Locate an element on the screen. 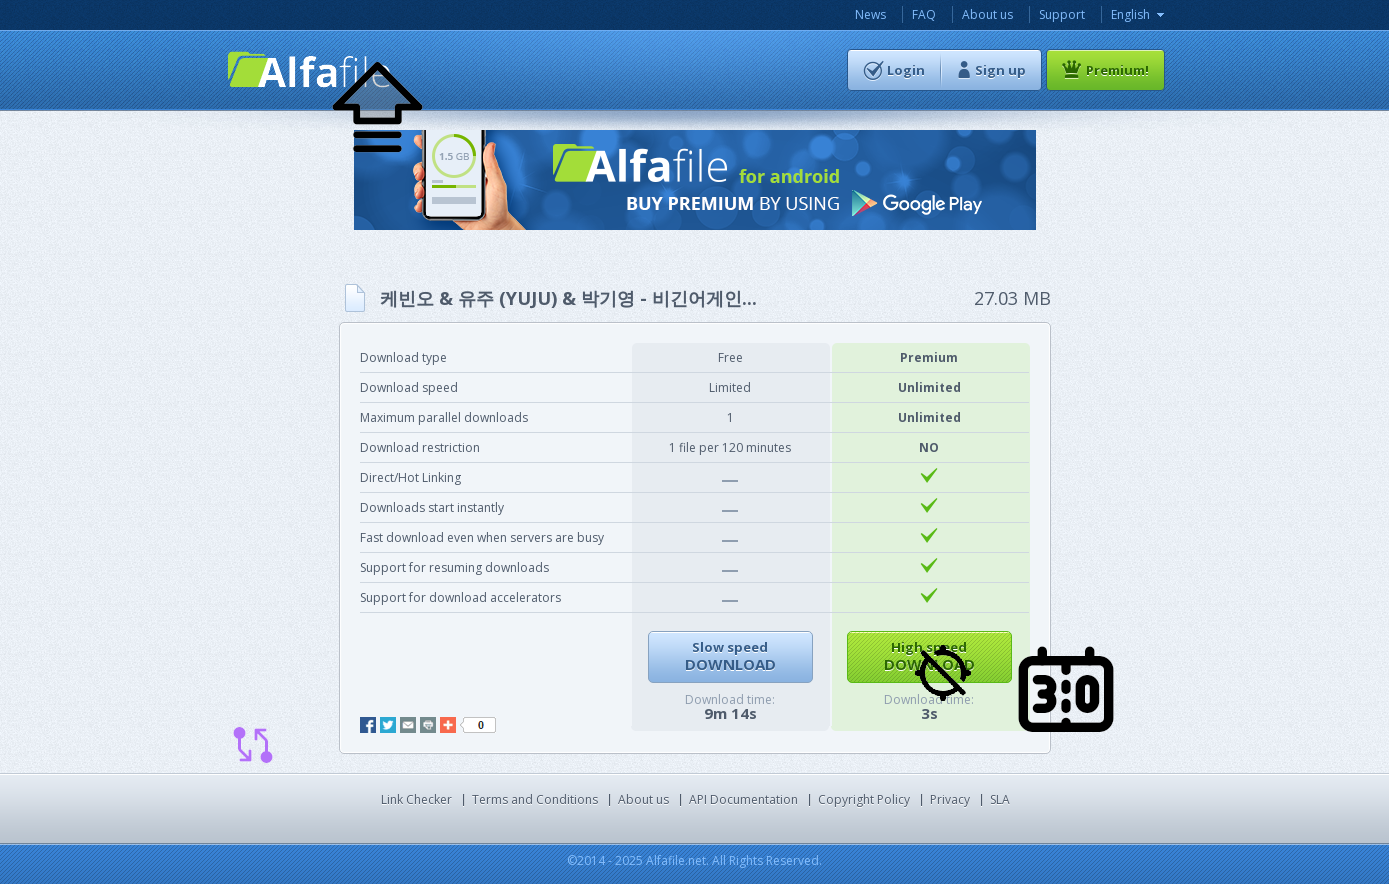  location services are disabled is located at coordinates (943, 673).